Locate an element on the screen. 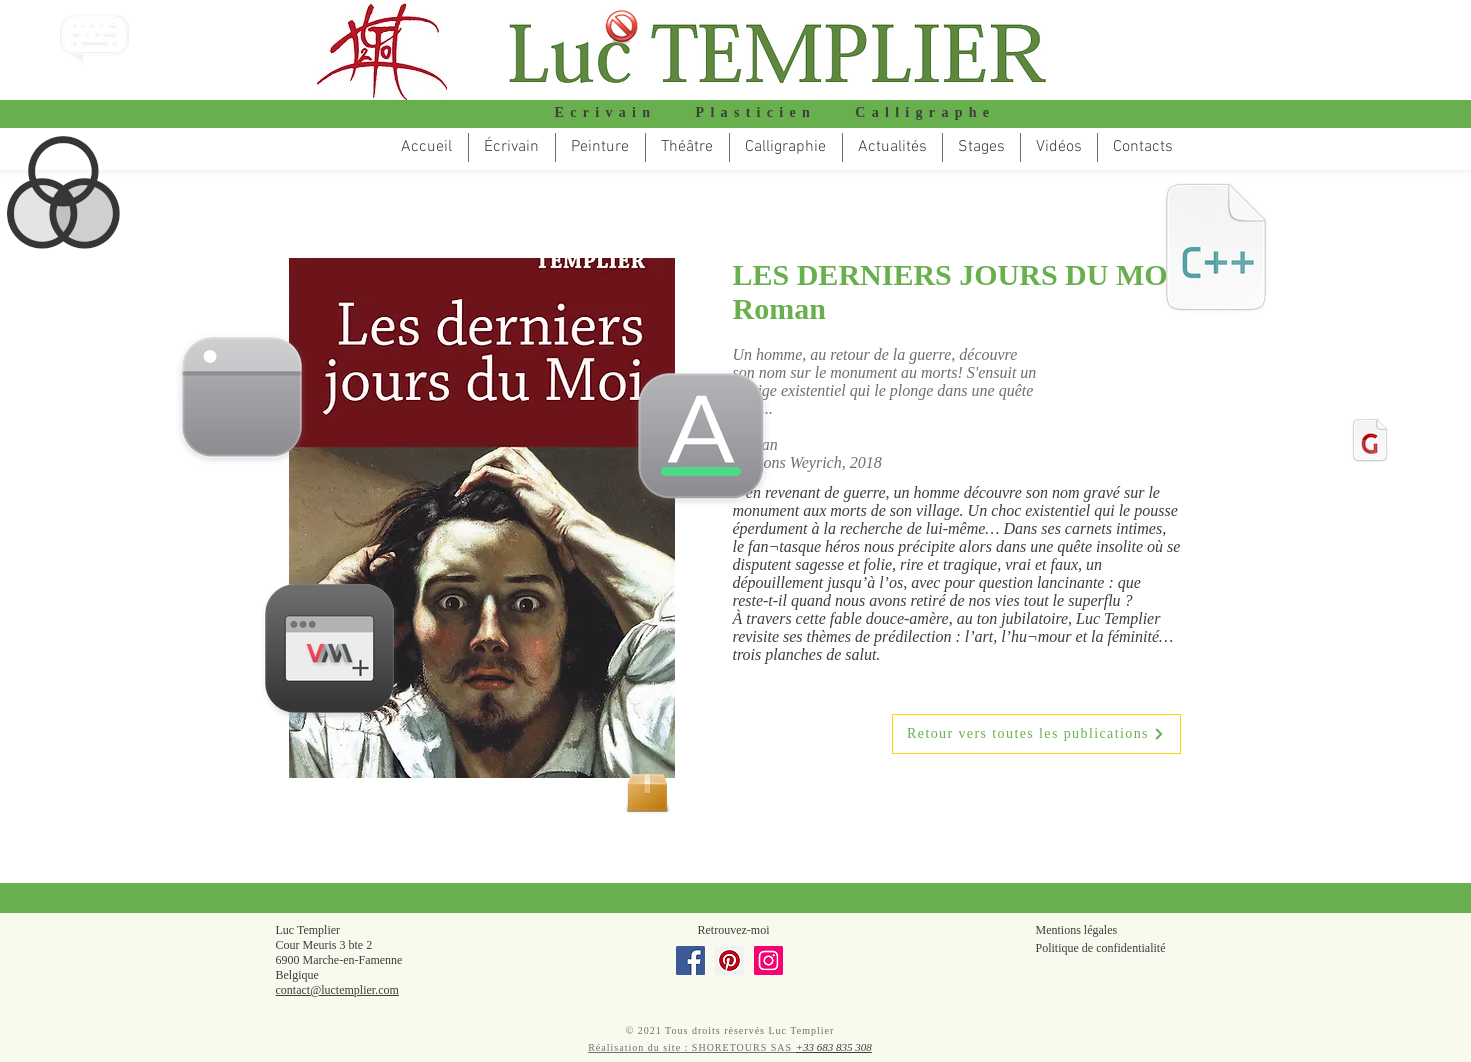 The width and height of the screenshot is (1471, 1062). indicates a software package or application bundle is located at coordinates (647, 790).